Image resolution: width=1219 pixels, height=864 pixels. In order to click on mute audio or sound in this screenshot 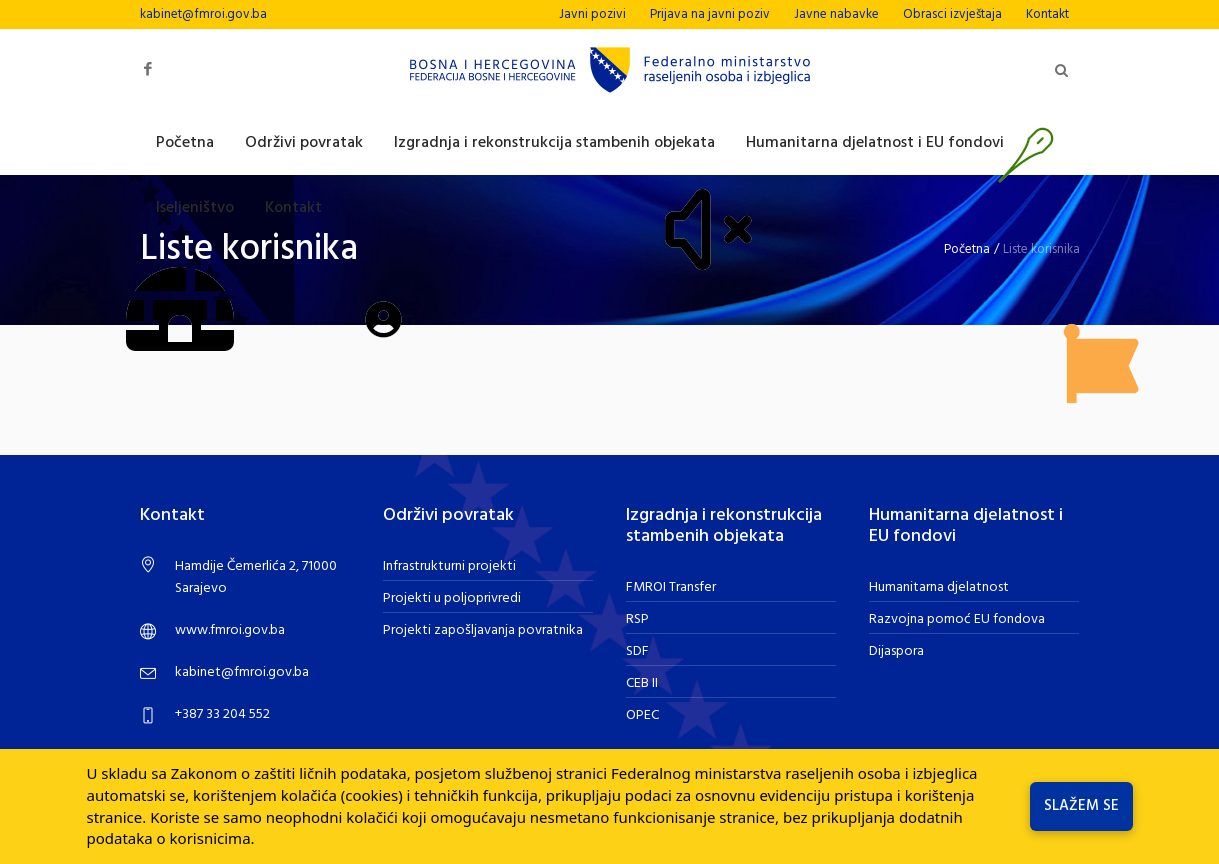, I will do `click(710, 229)`.